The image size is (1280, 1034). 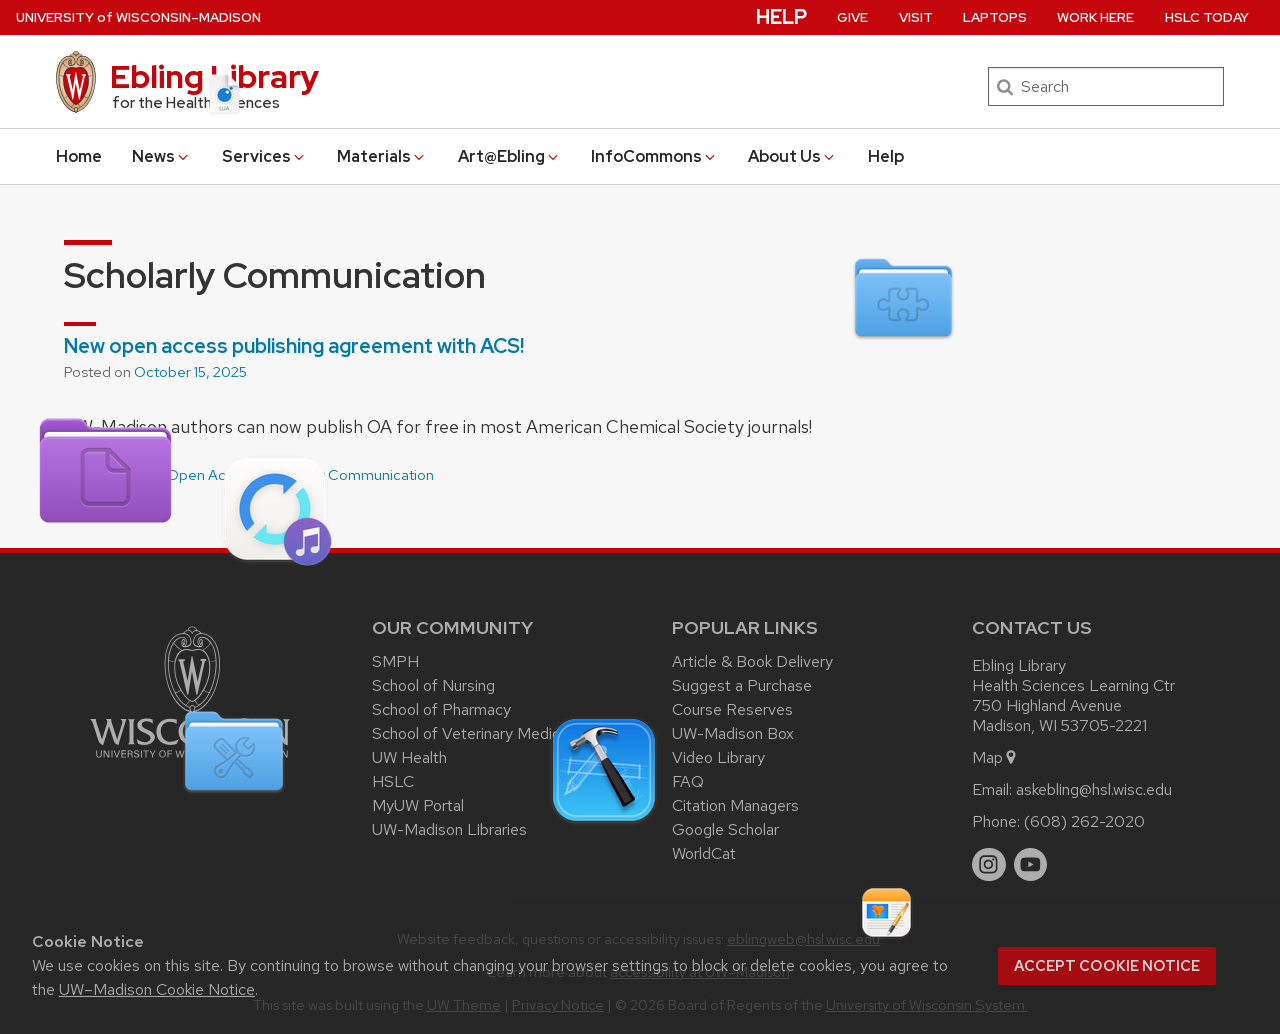 What do you see at coordinates (275, 509) in the screenshot?
I see `convert audio or video files to different formats` at bounding box center [275, 509].